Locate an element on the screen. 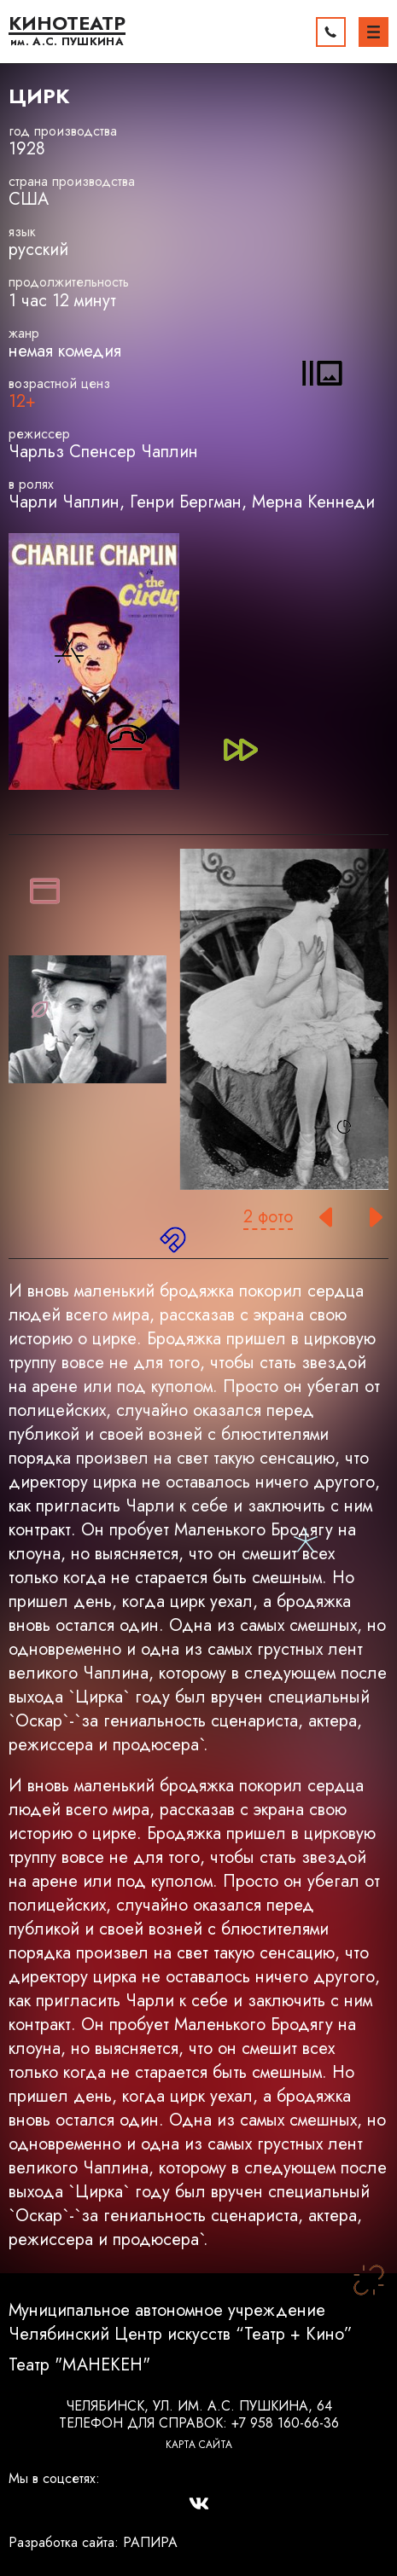 The height and width of the screenshot is (2576, 397). unlink or disconnect items is located at coordinates (369, 2280).